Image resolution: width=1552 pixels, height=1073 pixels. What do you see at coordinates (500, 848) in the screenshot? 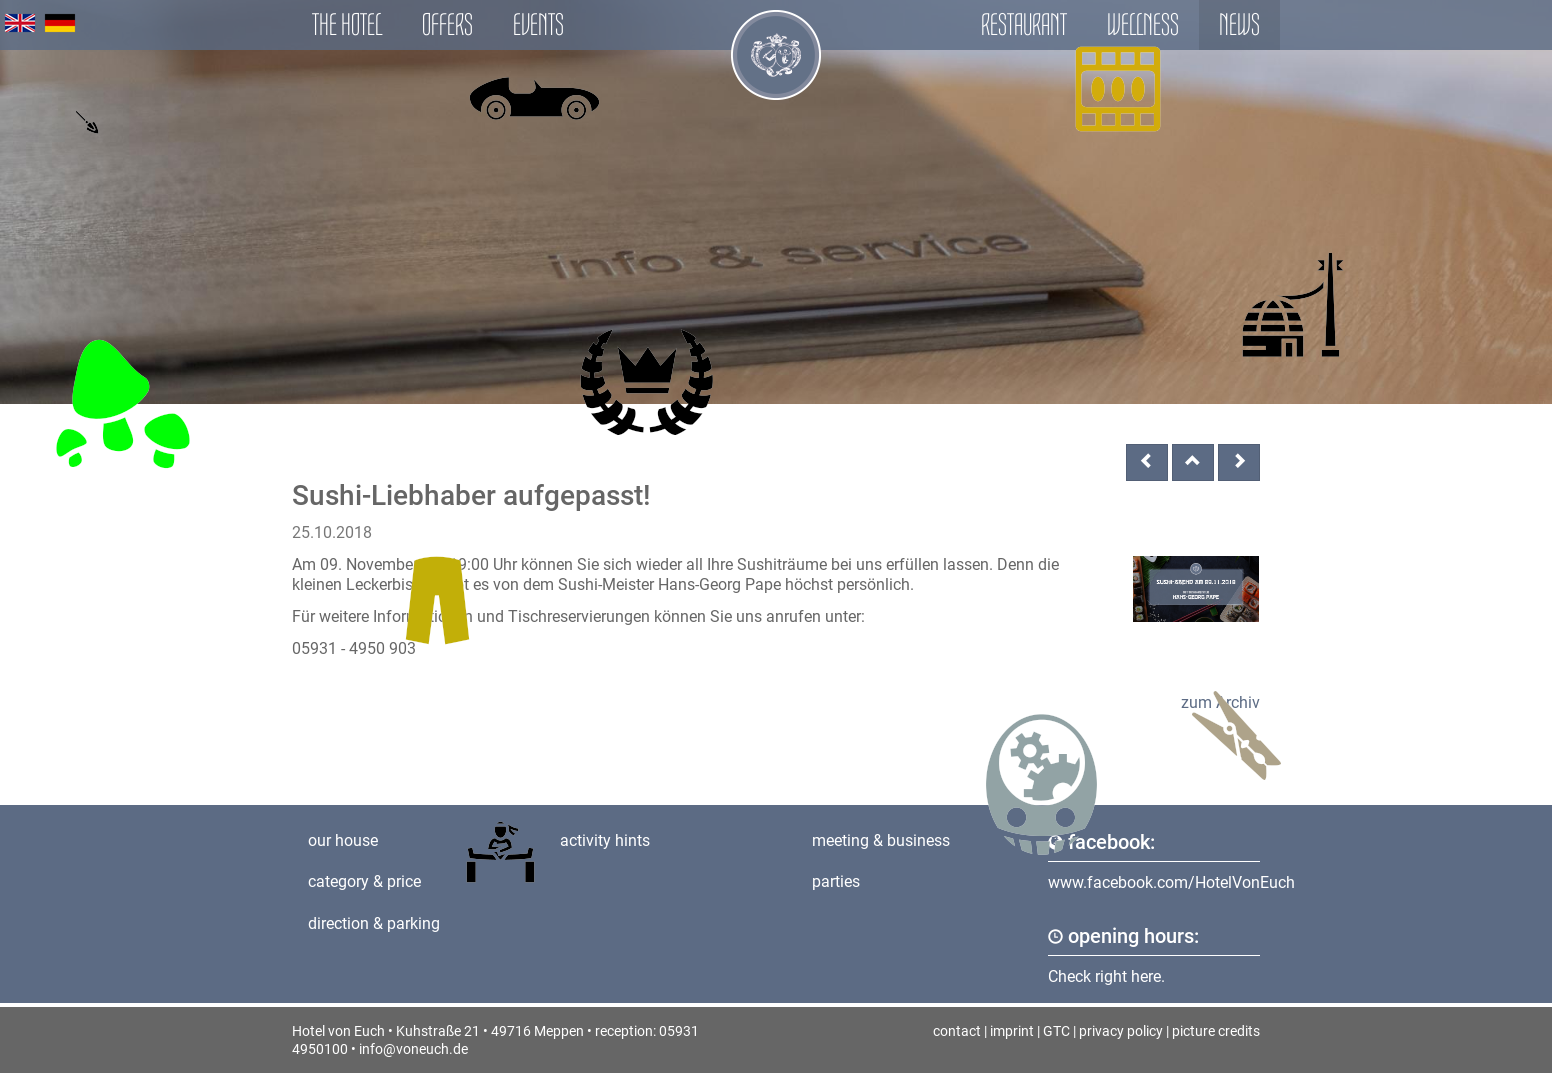
I see `flexibility or stretching exercise option` at bounding box center [500, 848].